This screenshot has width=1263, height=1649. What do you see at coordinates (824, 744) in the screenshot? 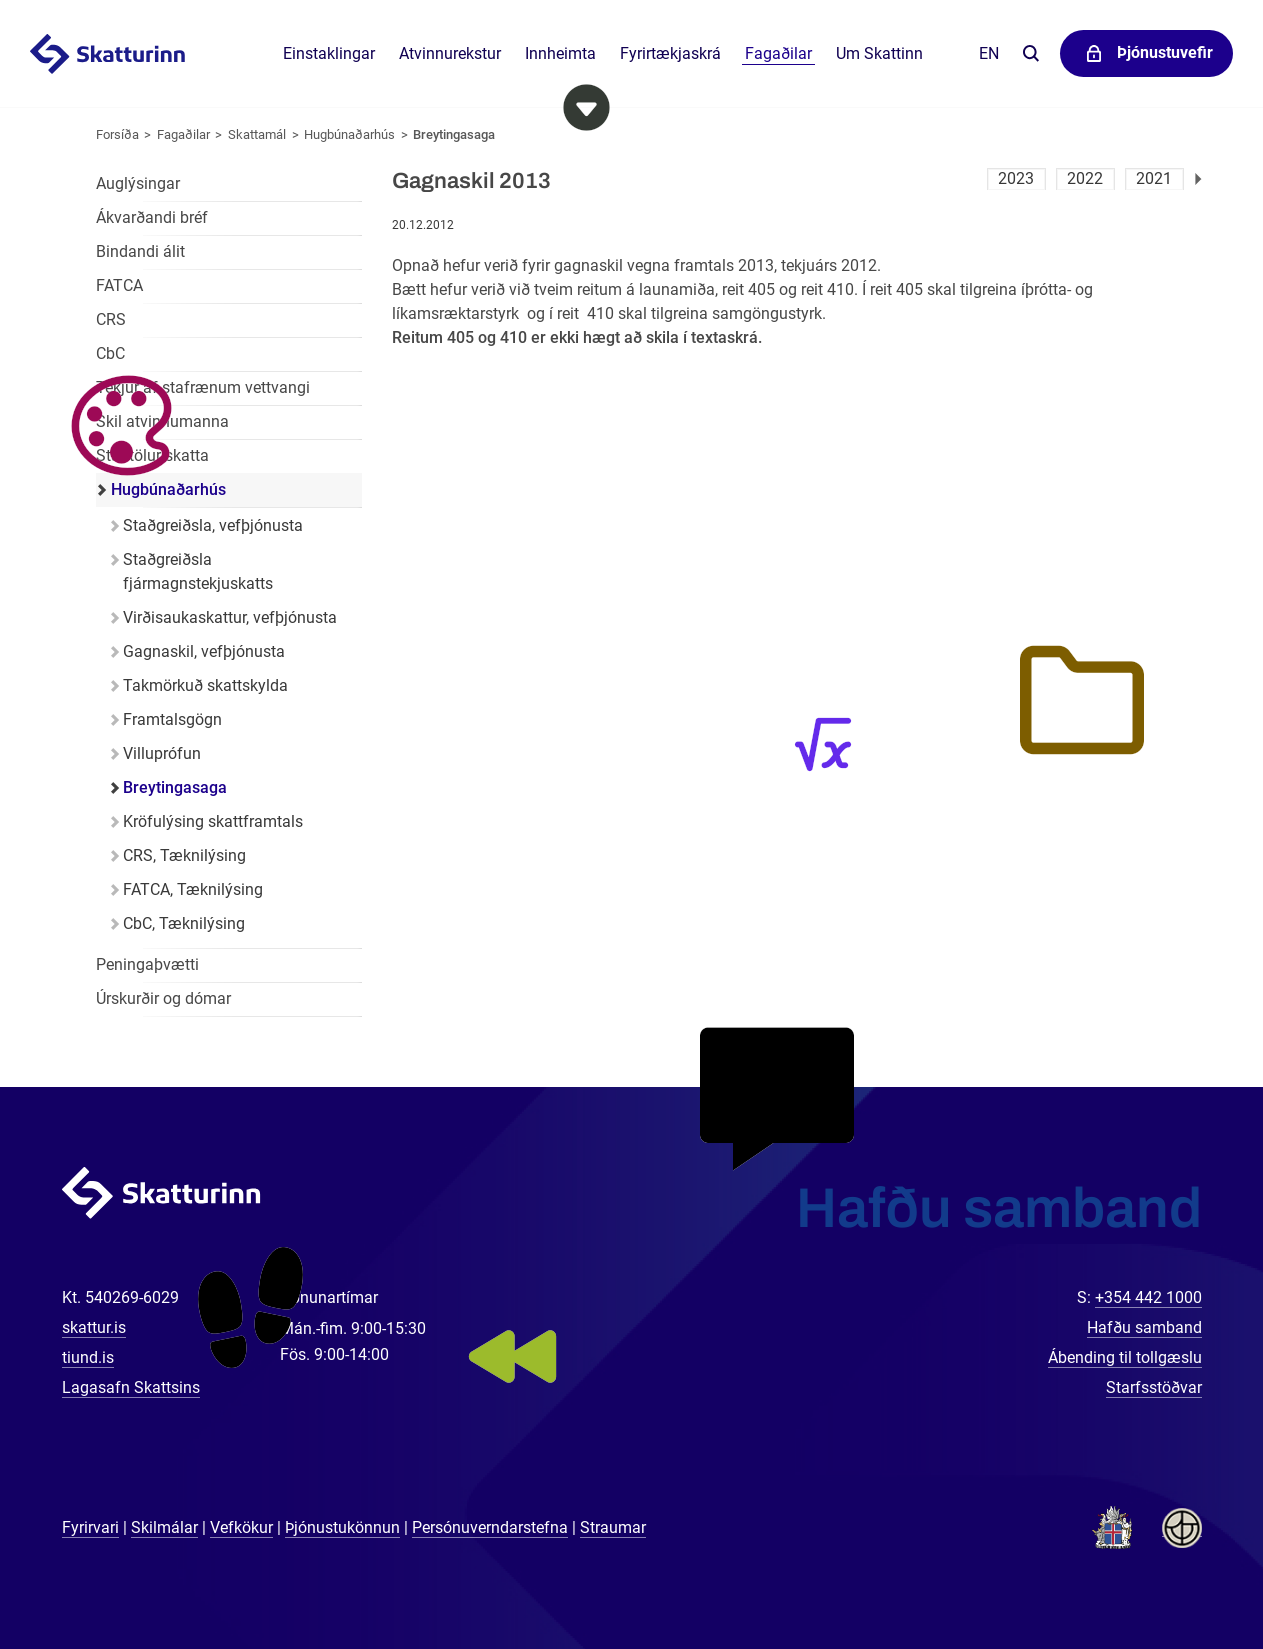
I see `access square root calculator function` at bounding box center [824, 744].